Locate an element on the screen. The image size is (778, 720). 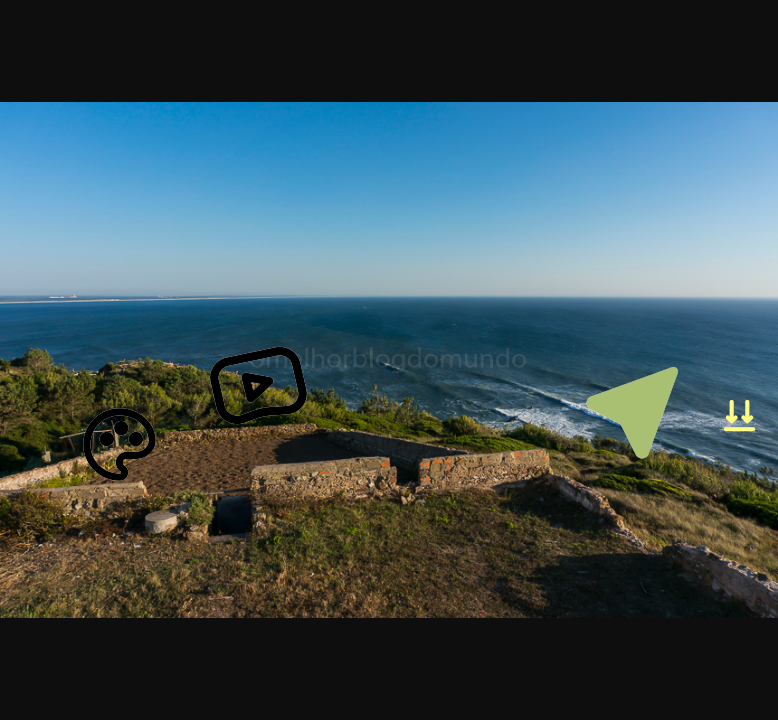
download all items to device is located at coordinates (739, 415).